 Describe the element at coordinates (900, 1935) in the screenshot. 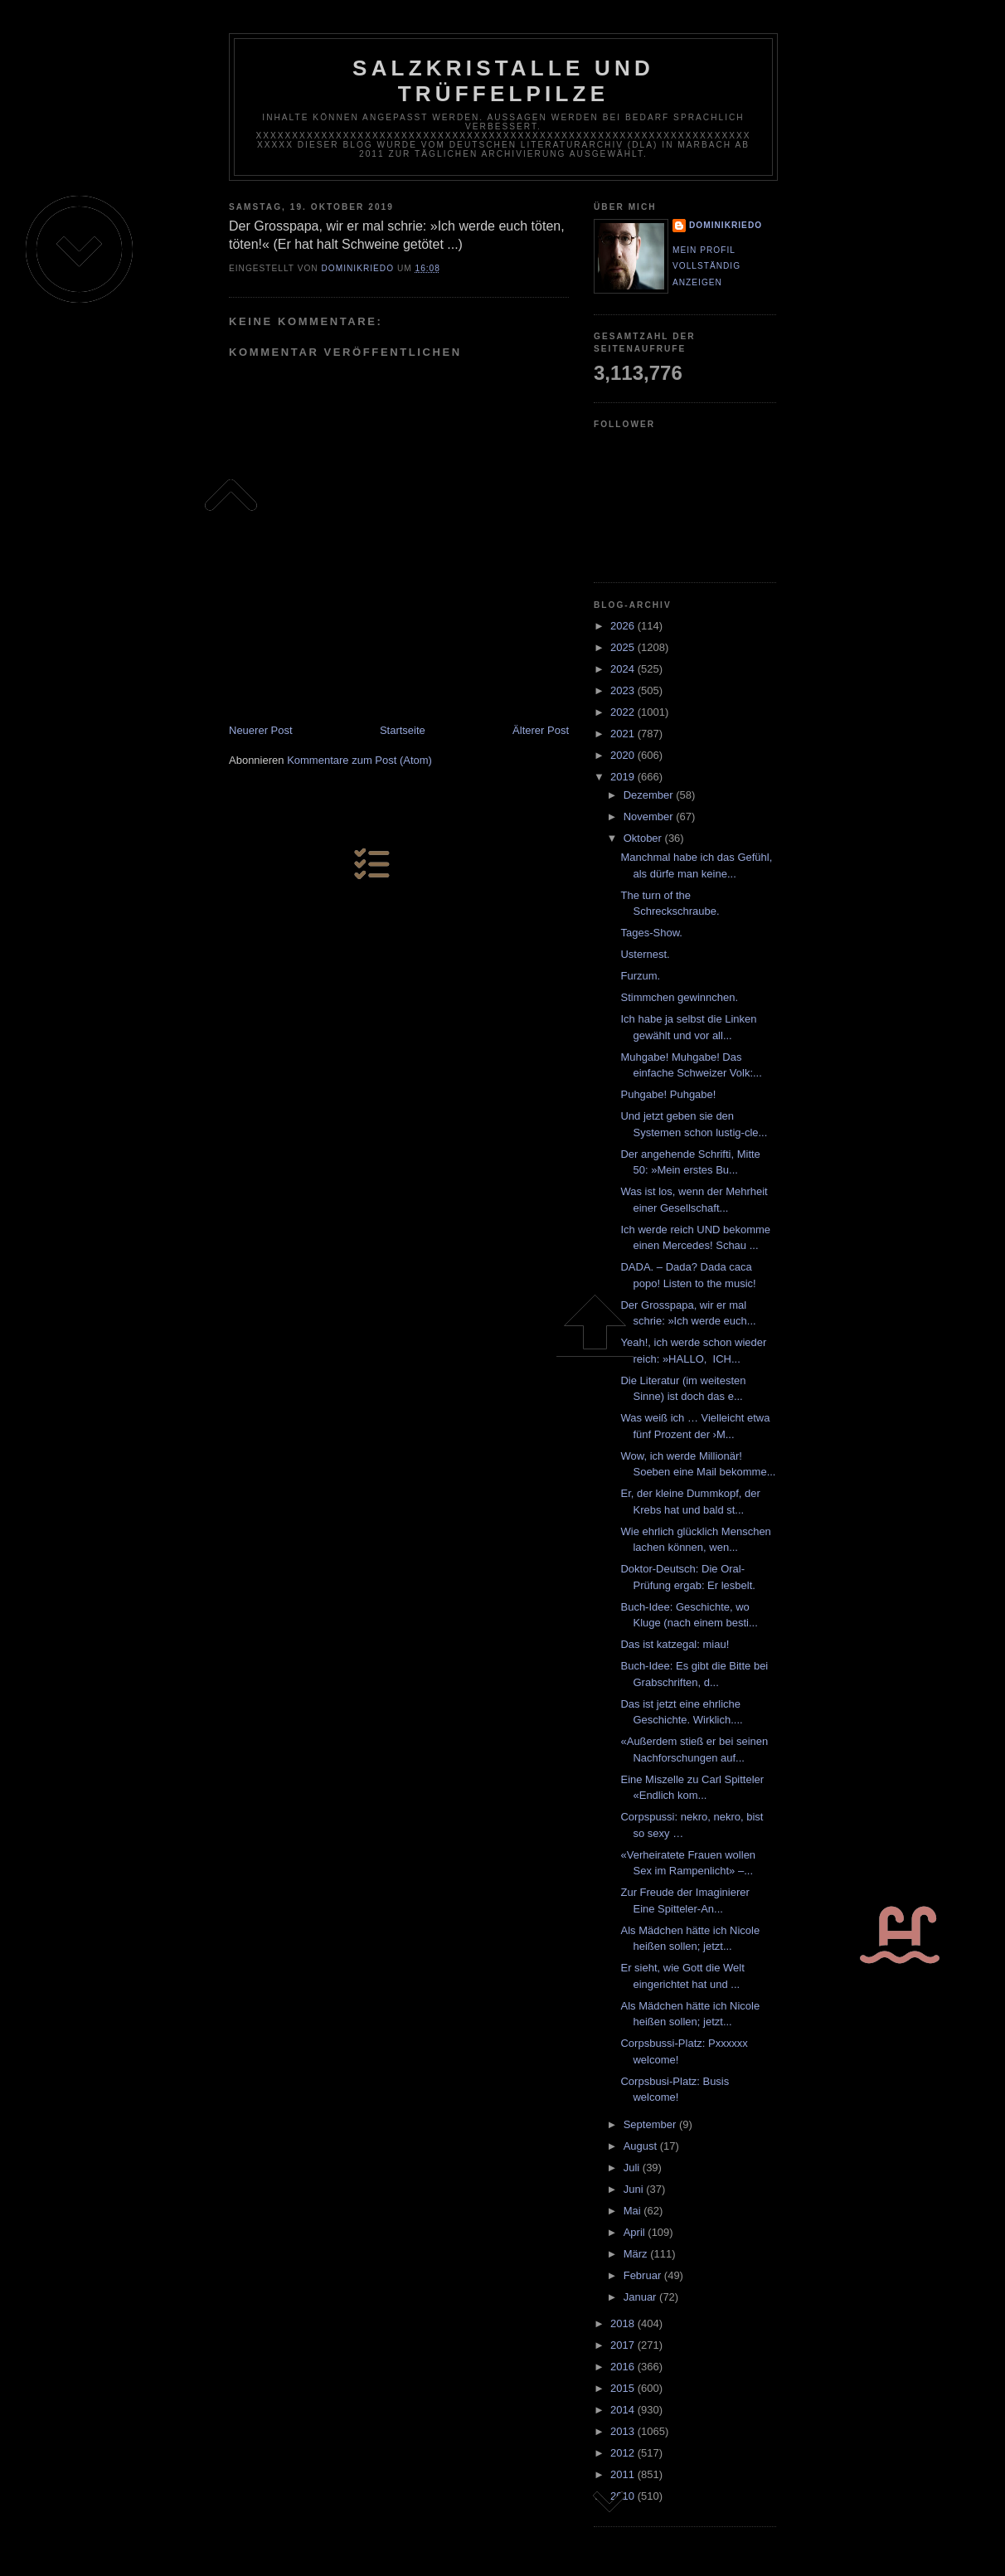

I see `access pool or swimming facilities` at that location.